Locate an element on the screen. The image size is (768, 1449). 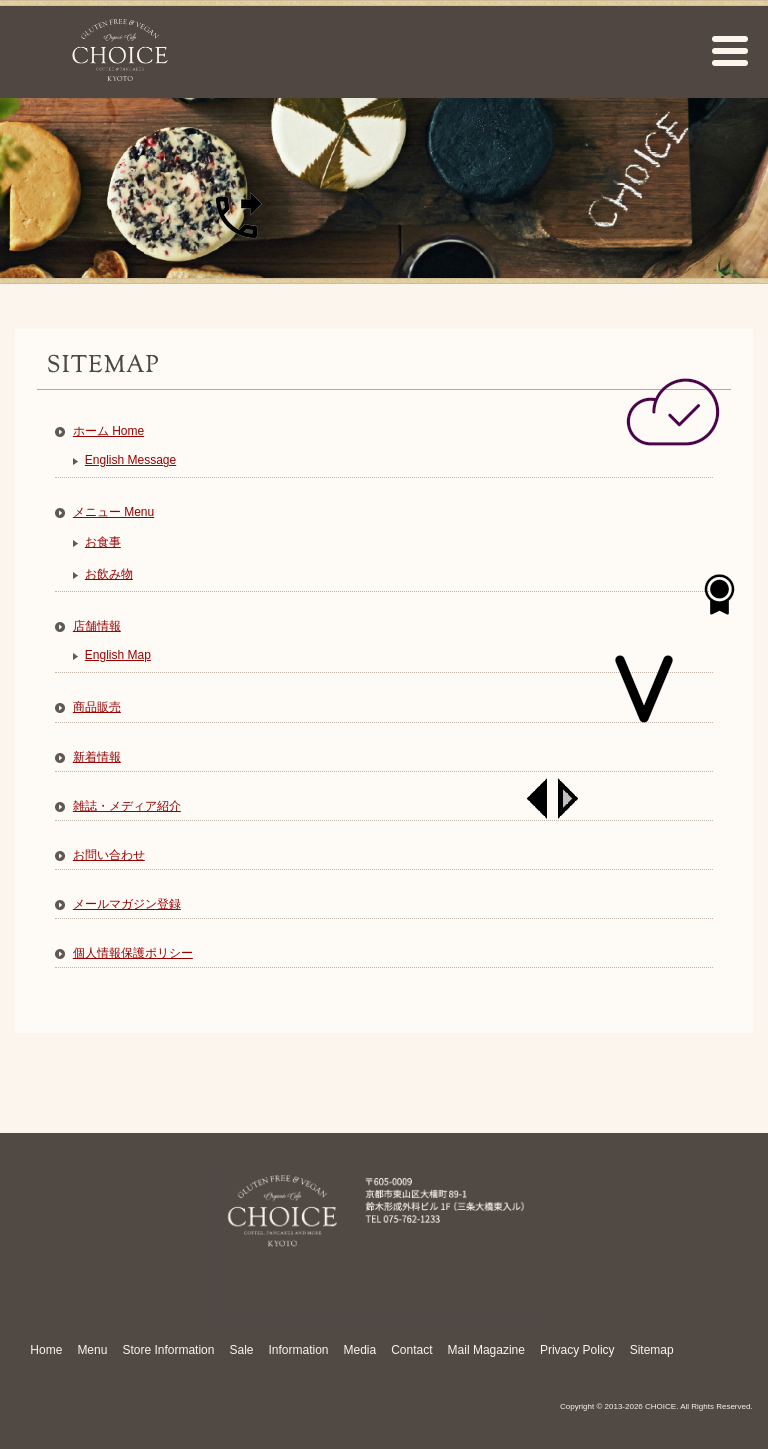
switch to the right panel or view is located at coordinates (552, 798).